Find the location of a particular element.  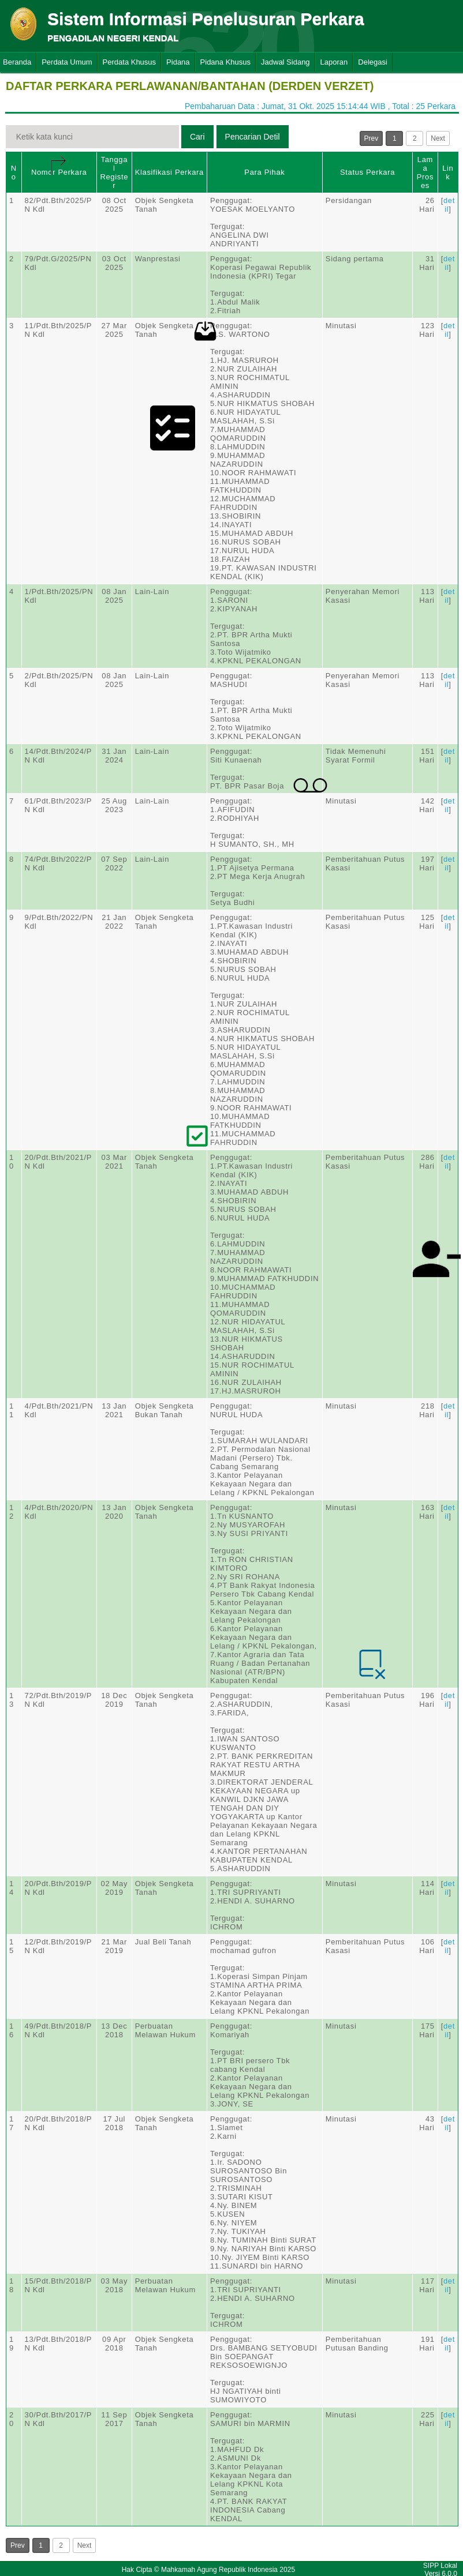

mark task as complete is located at coordinates (197, 1136).